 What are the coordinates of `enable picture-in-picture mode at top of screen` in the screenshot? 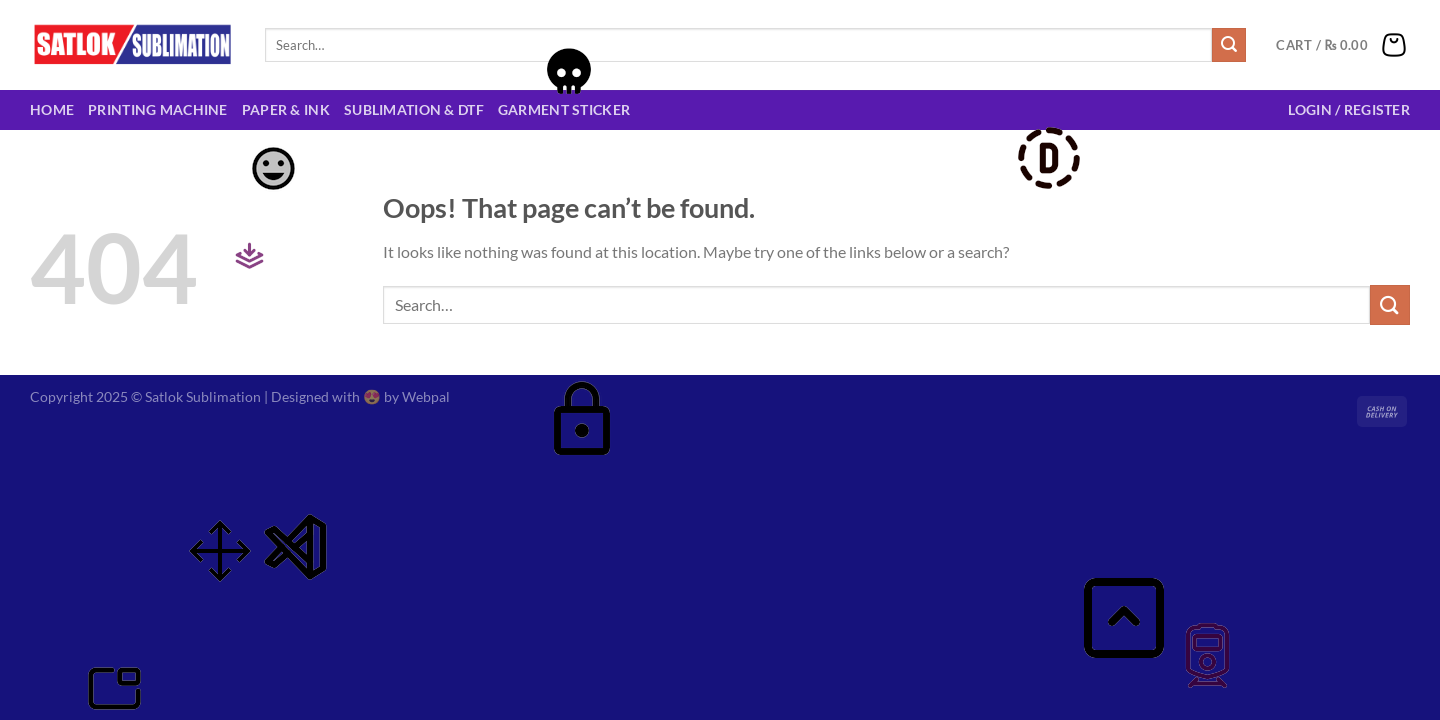 It's located at (114, 688).